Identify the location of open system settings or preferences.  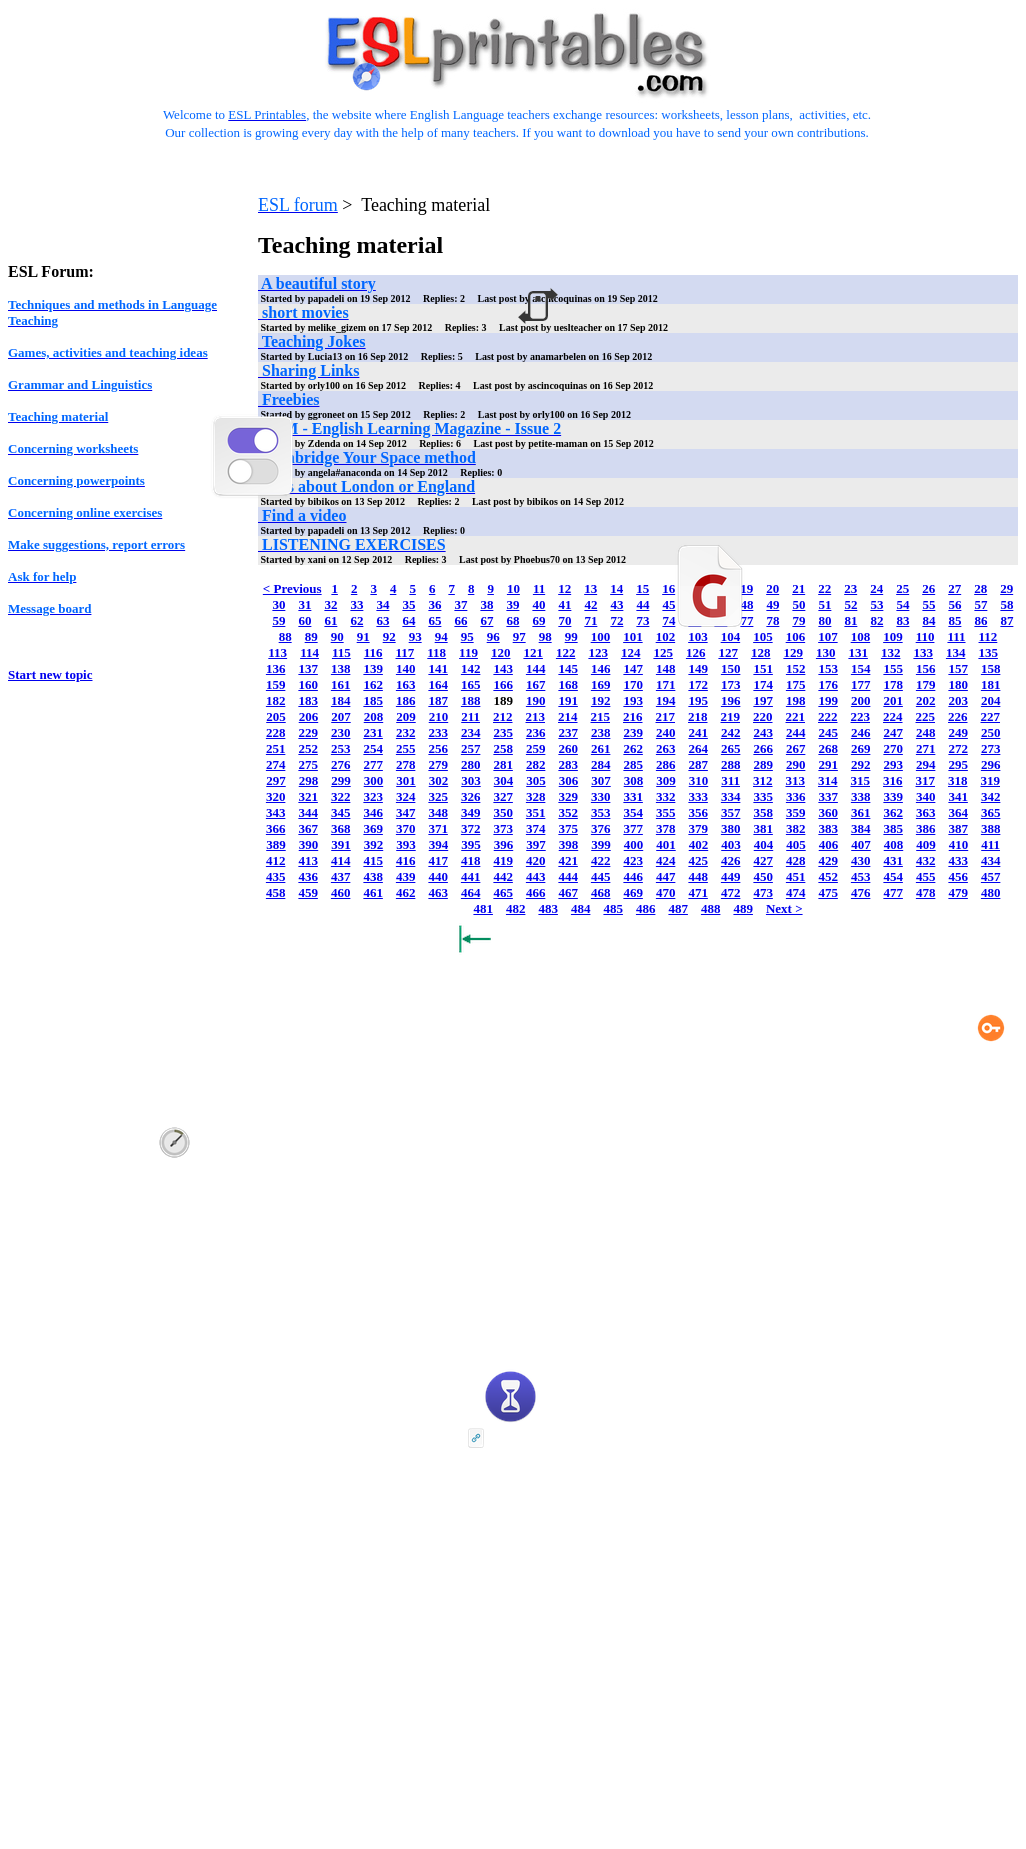
(253, 456).